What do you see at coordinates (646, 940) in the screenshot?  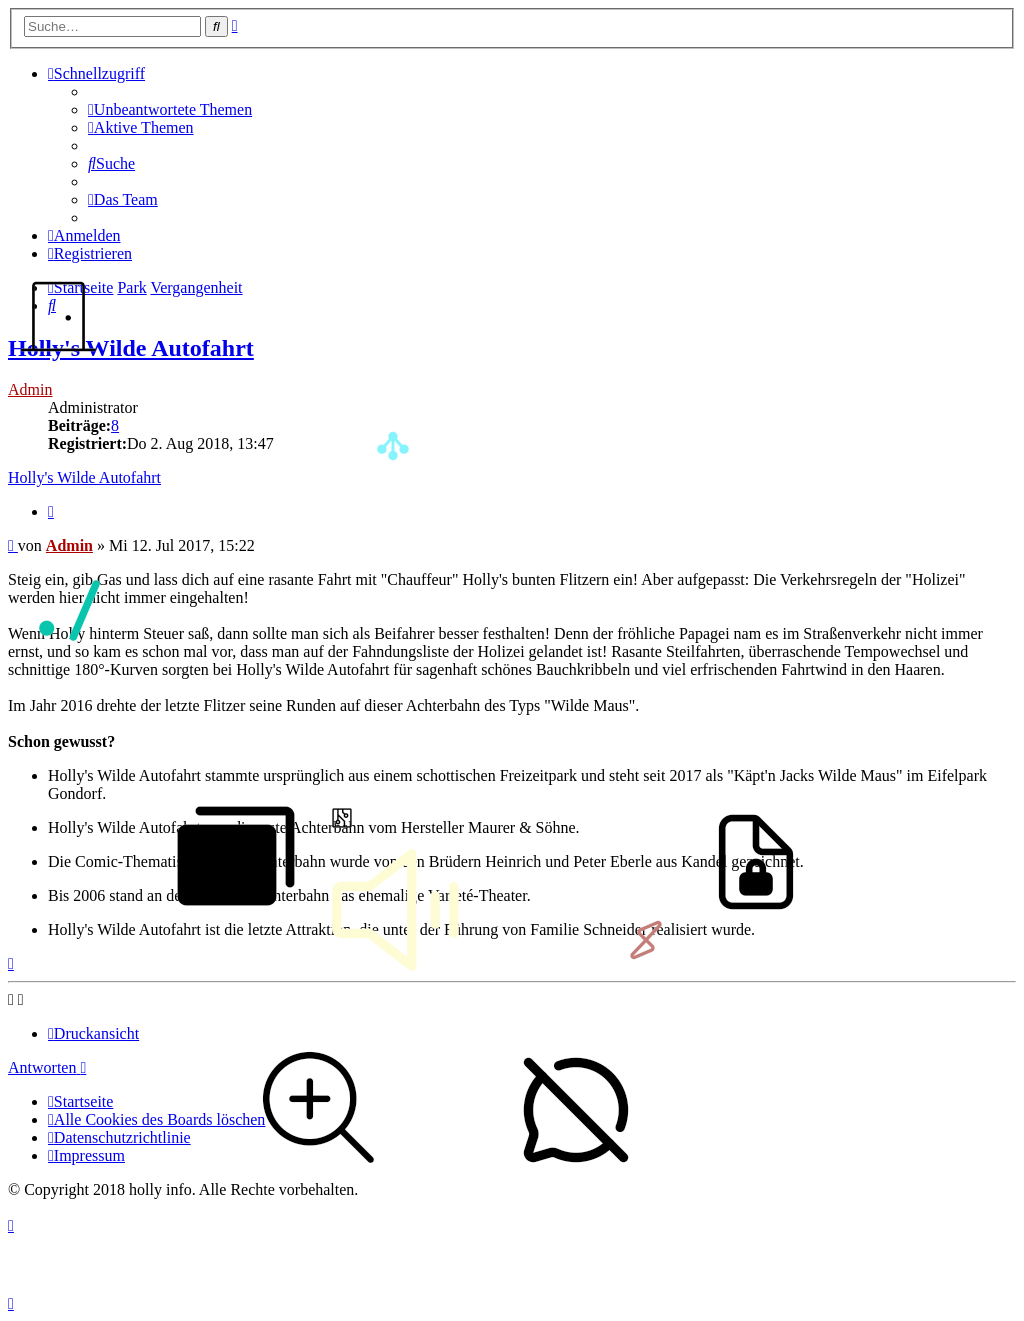 I see `access THORChain cryptocurrency services` at bounding box center [646, 940].